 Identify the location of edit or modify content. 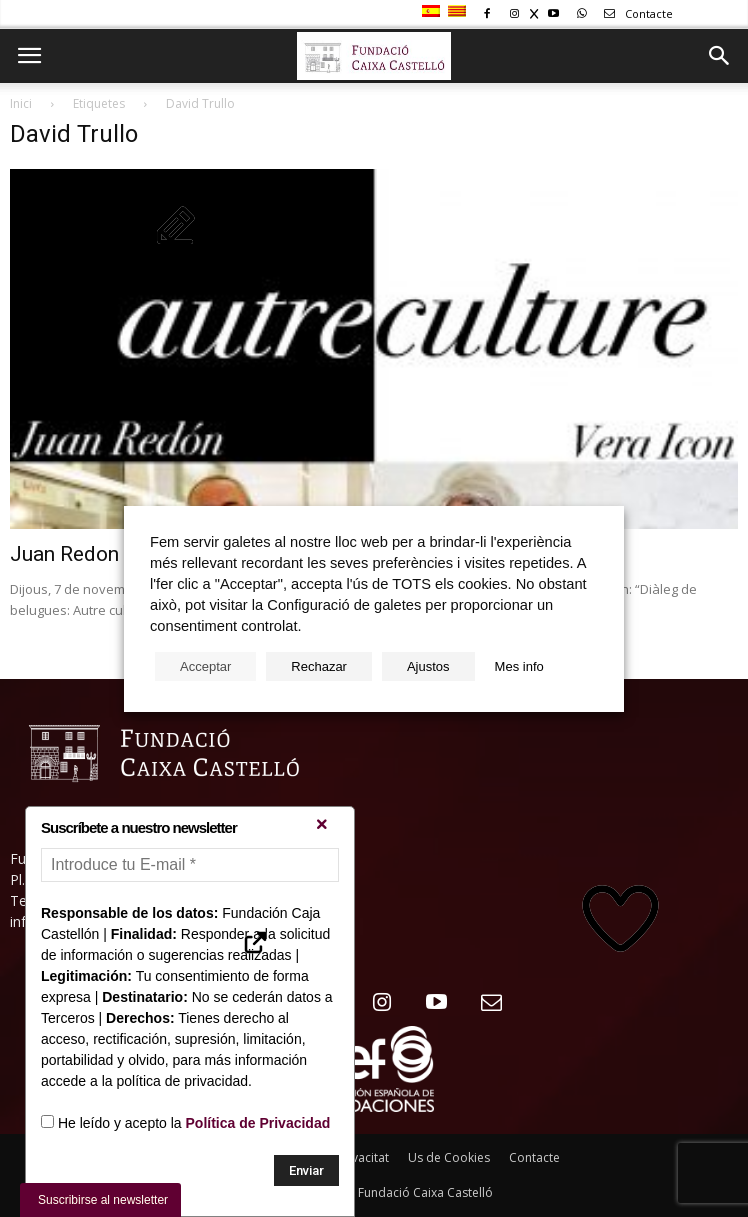
(175, 226).